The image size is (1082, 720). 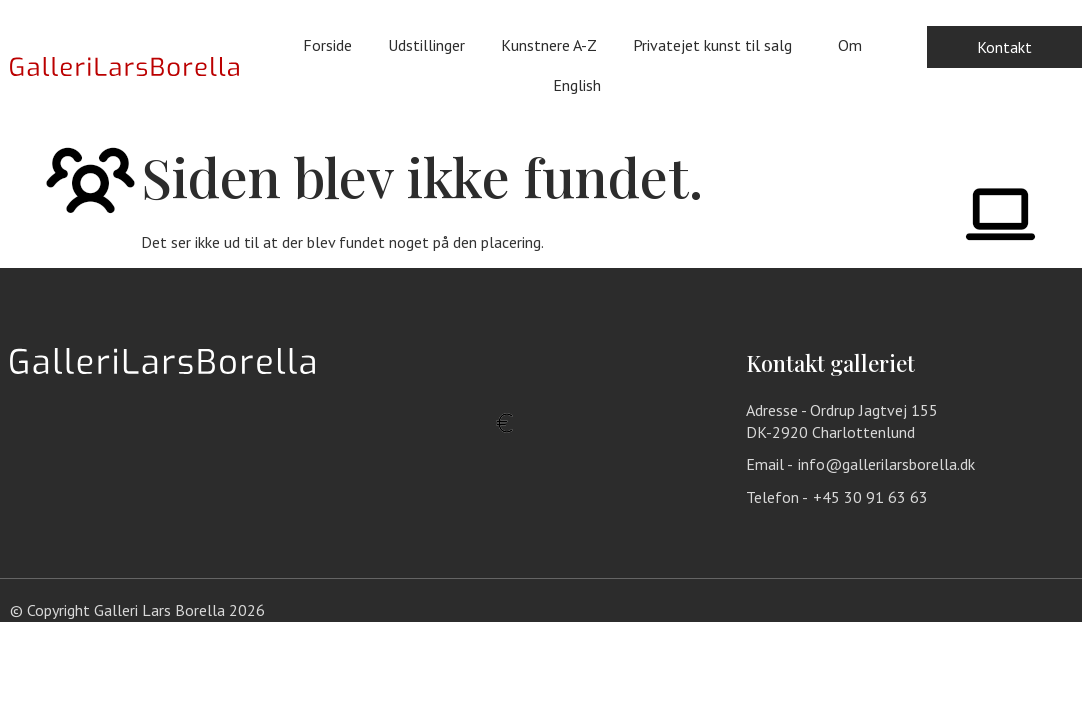 What do you see at coordinates (1000, 212) in the screenshot?
I see `switch to desktop view` at bounding box center [1000, 212].